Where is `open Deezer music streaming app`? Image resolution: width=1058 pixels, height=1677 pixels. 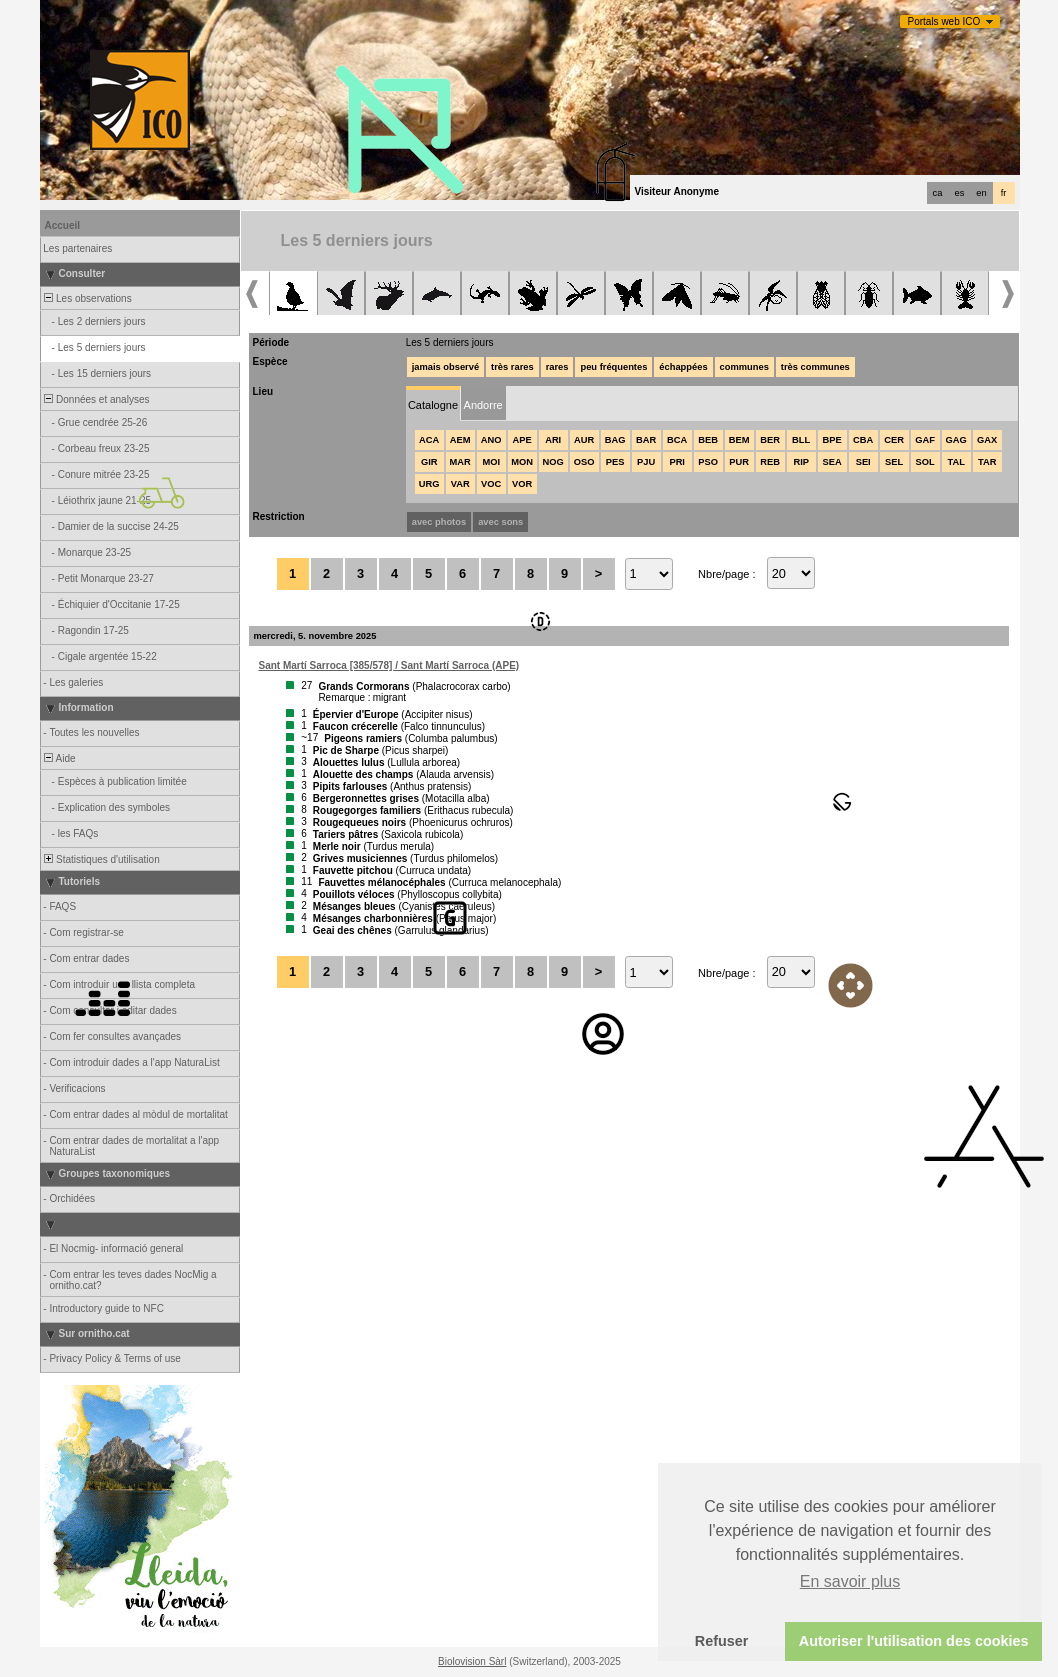
open Deezer music streaming app is located at coordinates (102, 1000).